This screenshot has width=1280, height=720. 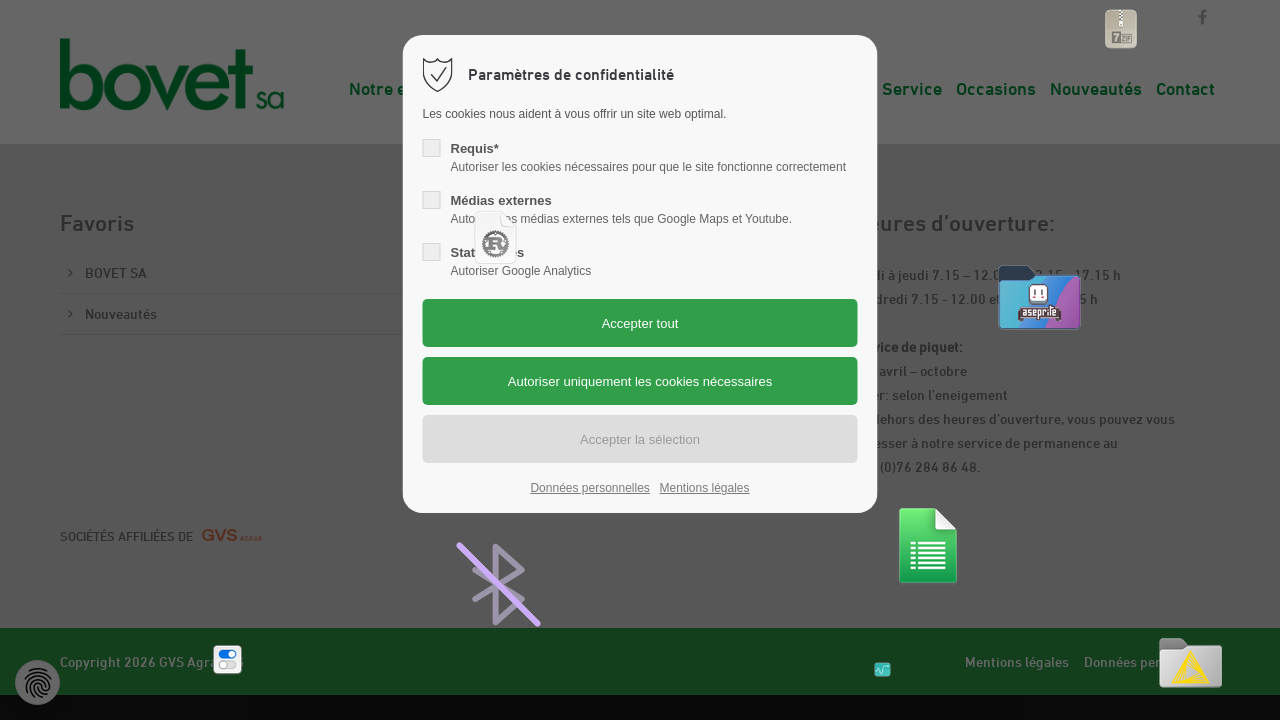 I want to click on indicates bluetooth is turned off or disabled, so click(x=498, y=584).